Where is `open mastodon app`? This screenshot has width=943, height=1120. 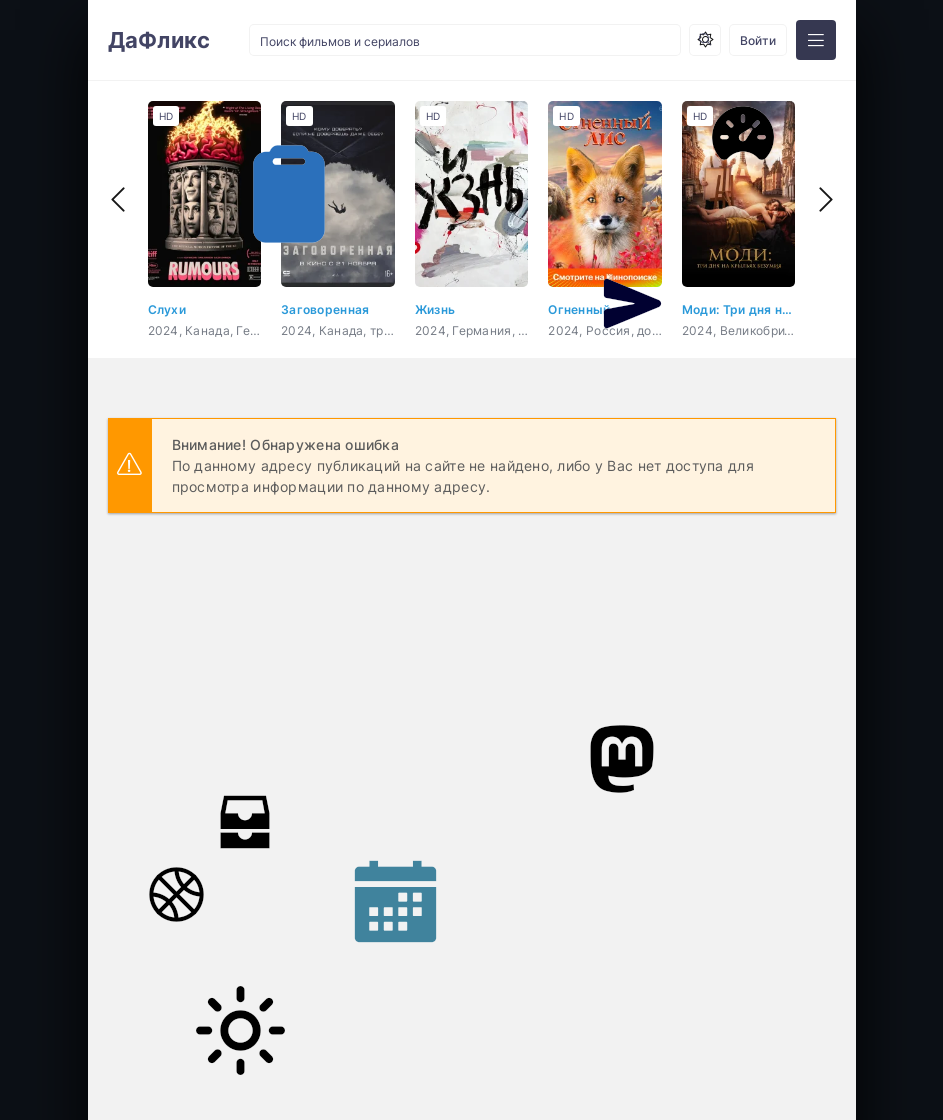 open mastodon app is located at coordinates (622, 759).